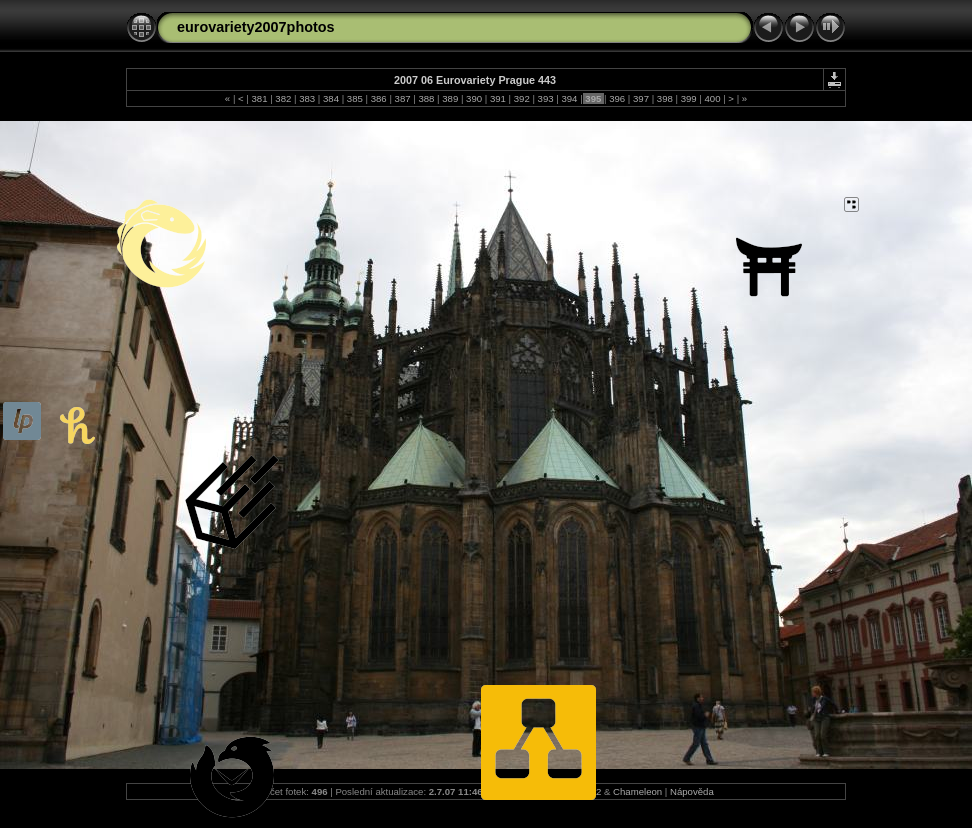 The image size is (972, 828). What do you see at coordinates (232, 777) in the screenshot?
I see `open Mozilla Thunderbird email client` at bounding box center [232, 777].